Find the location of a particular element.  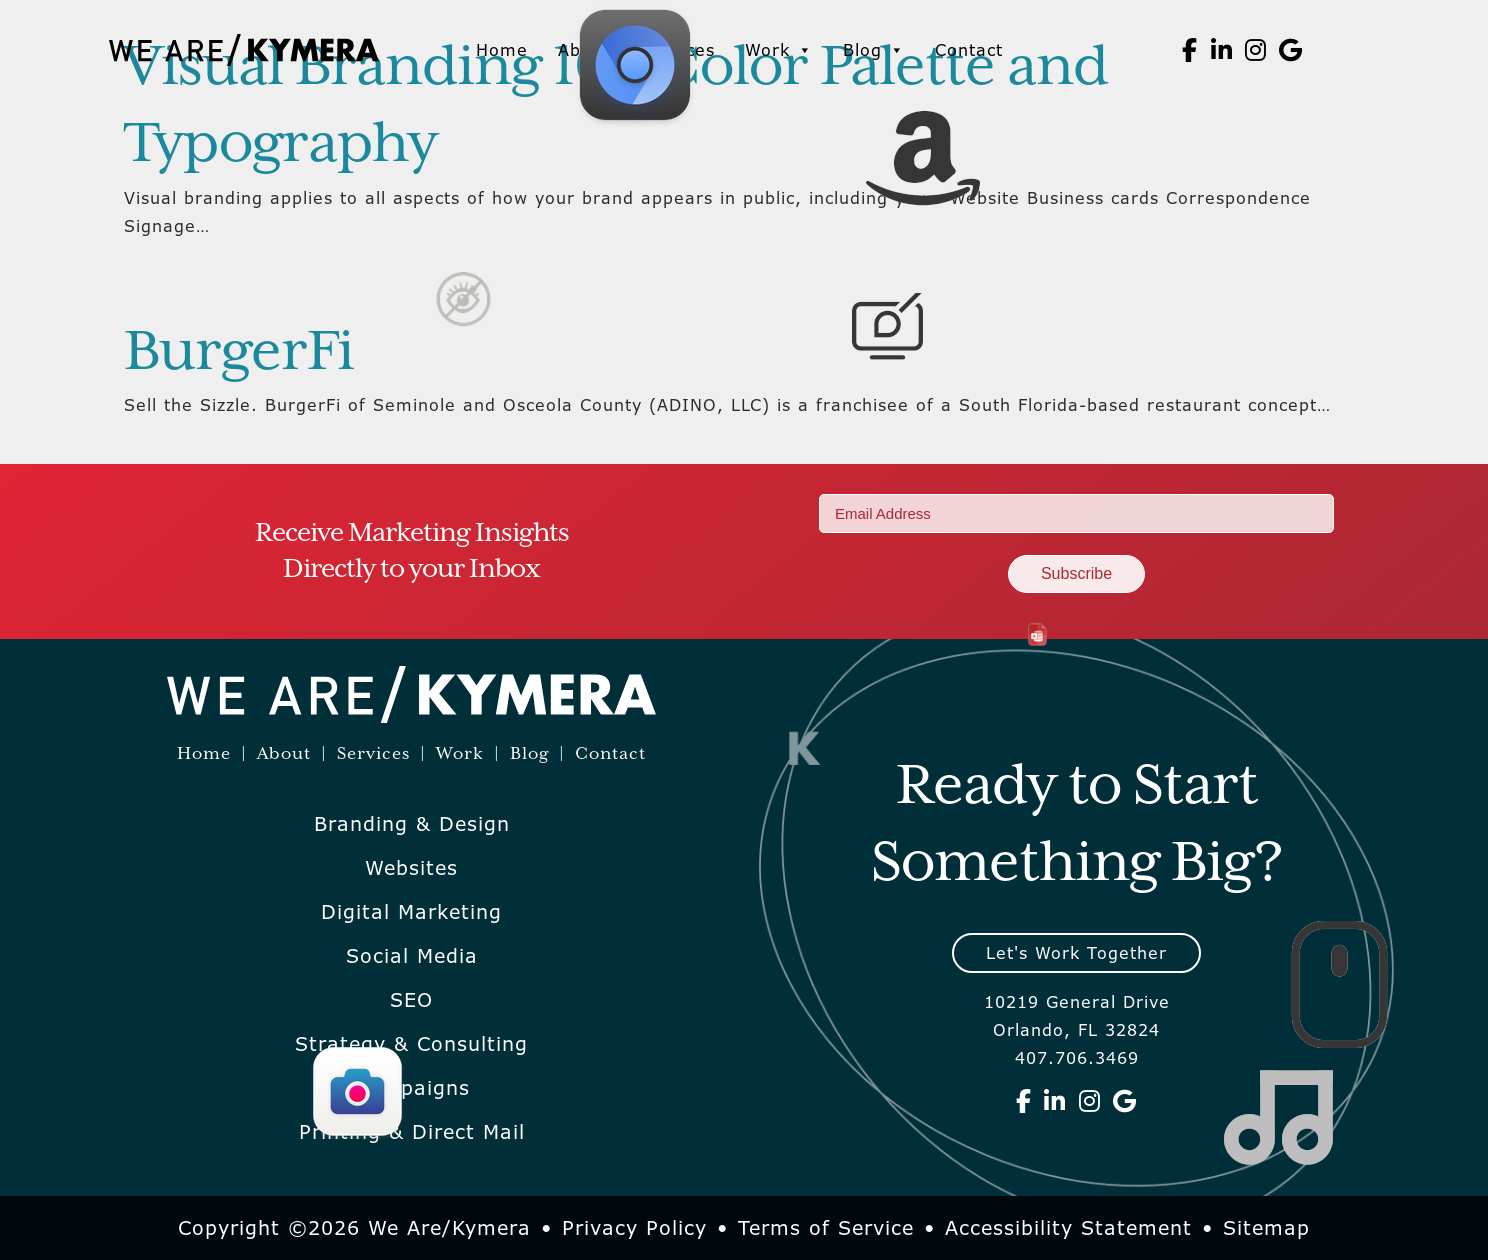

open the amazon store app is located at coordinates (923, 160).